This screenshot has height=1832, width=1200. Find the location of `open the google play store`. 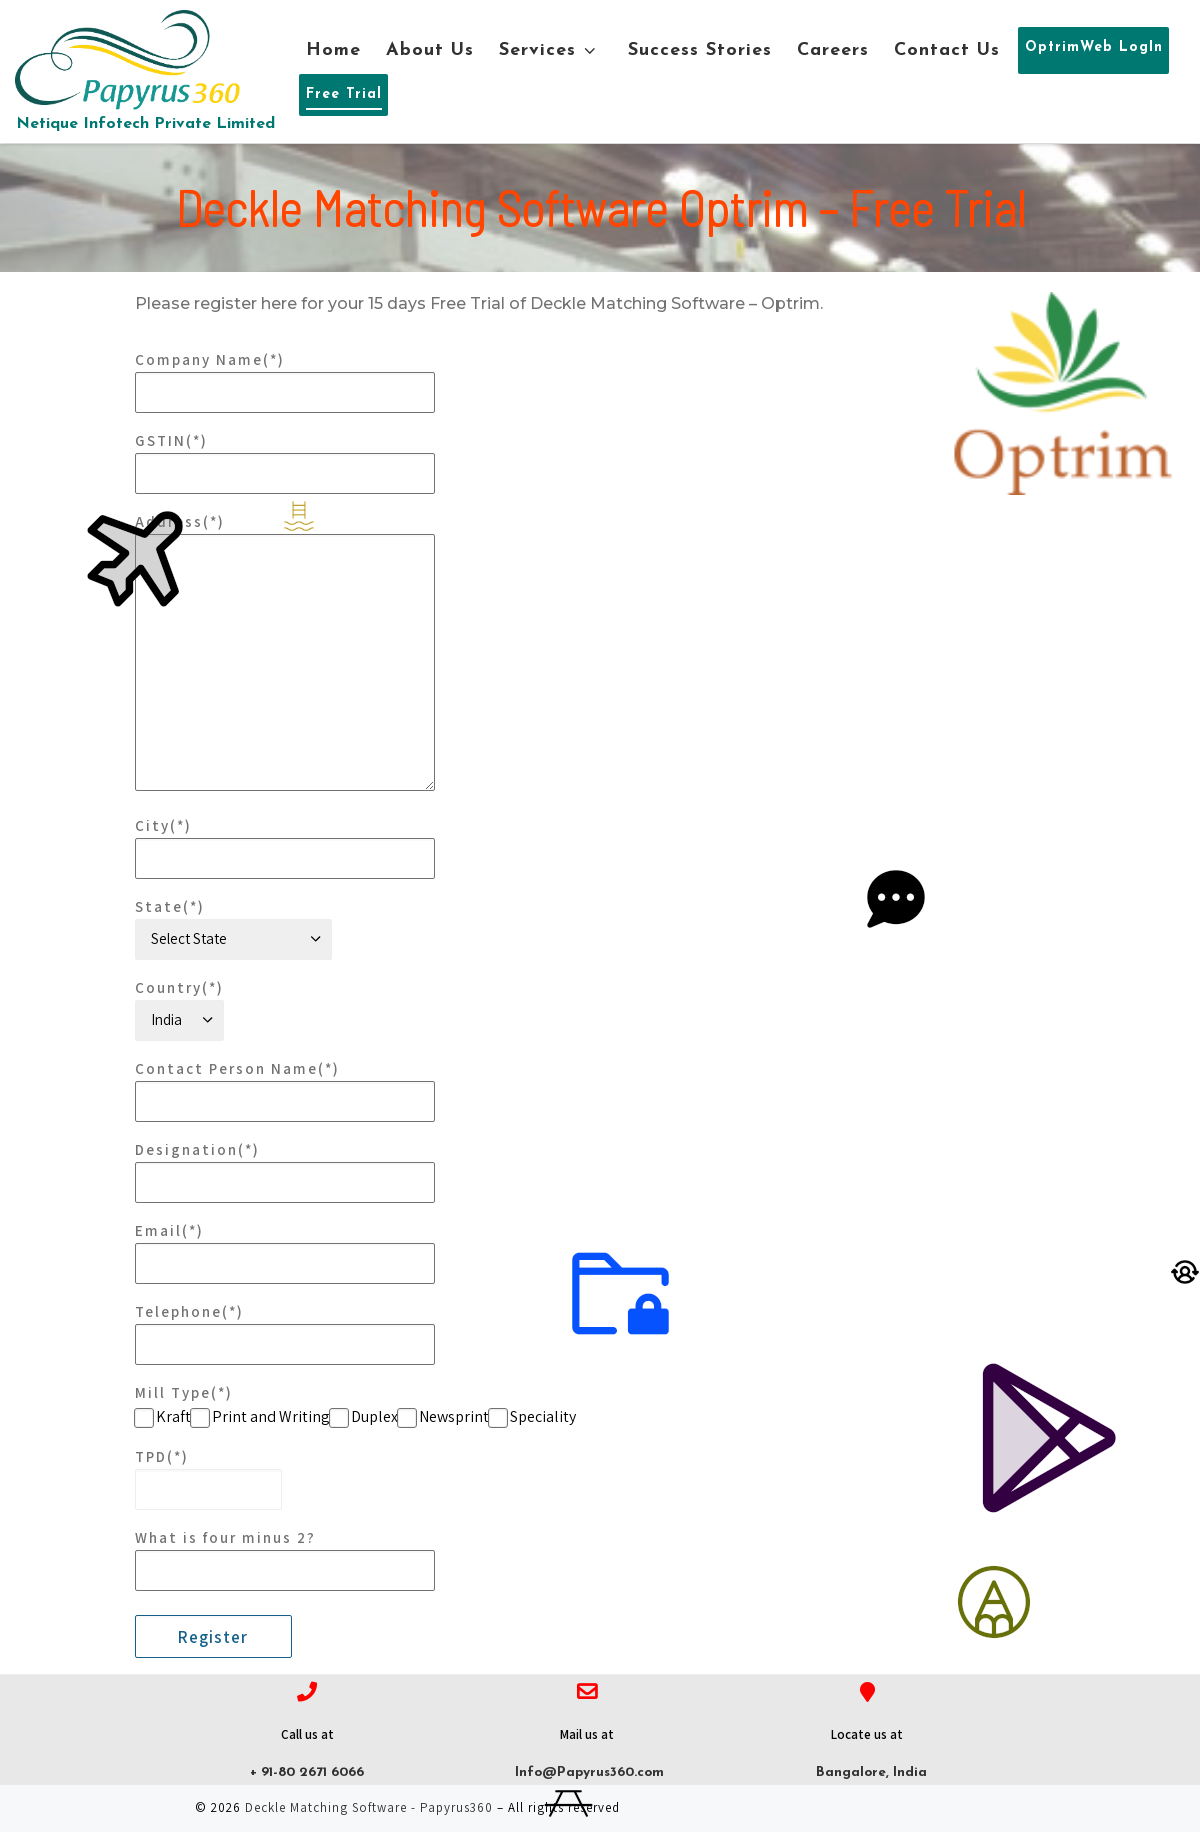

open the google play store is located at coordinates (1036, 1438).